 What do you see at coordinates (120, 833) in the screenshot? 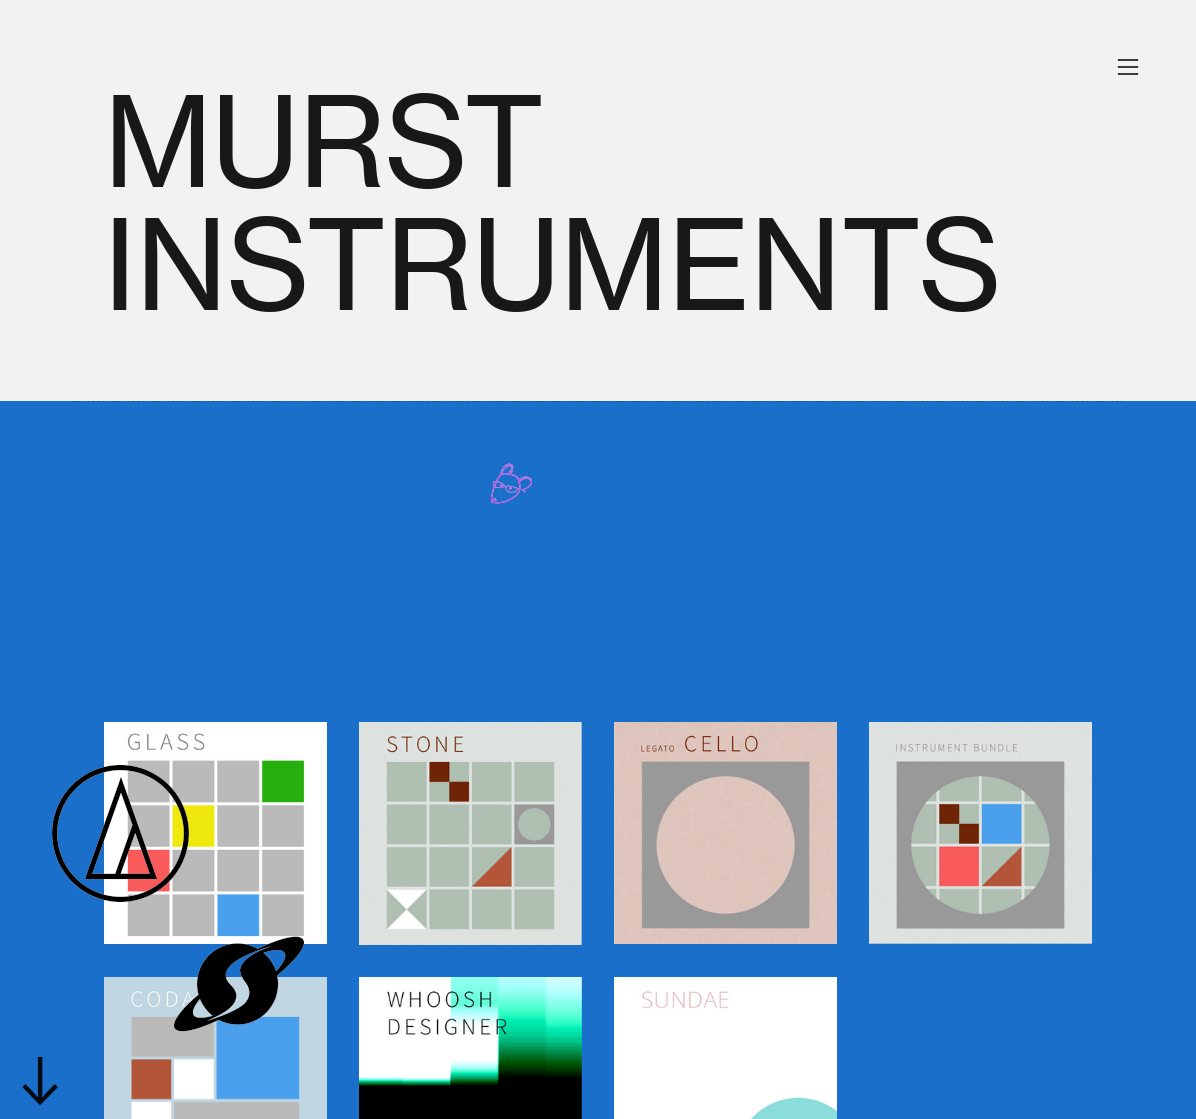
I see `audio-technica brand logo` at bounding box center [120, 833].